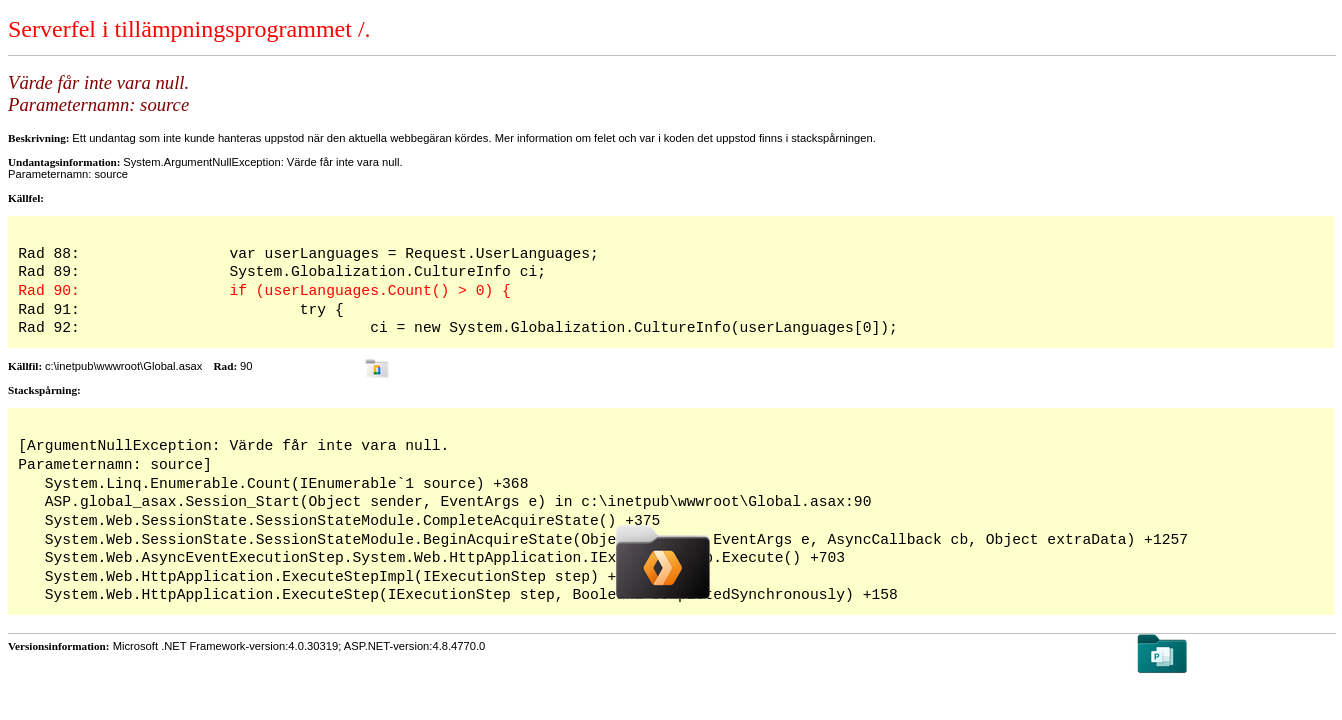 The width and height of the screenshot is (1342, 720). Describe the element at coordinates (1162, 655) in the screenshot. I see `open folder containing microsoft publisher files` at that location.